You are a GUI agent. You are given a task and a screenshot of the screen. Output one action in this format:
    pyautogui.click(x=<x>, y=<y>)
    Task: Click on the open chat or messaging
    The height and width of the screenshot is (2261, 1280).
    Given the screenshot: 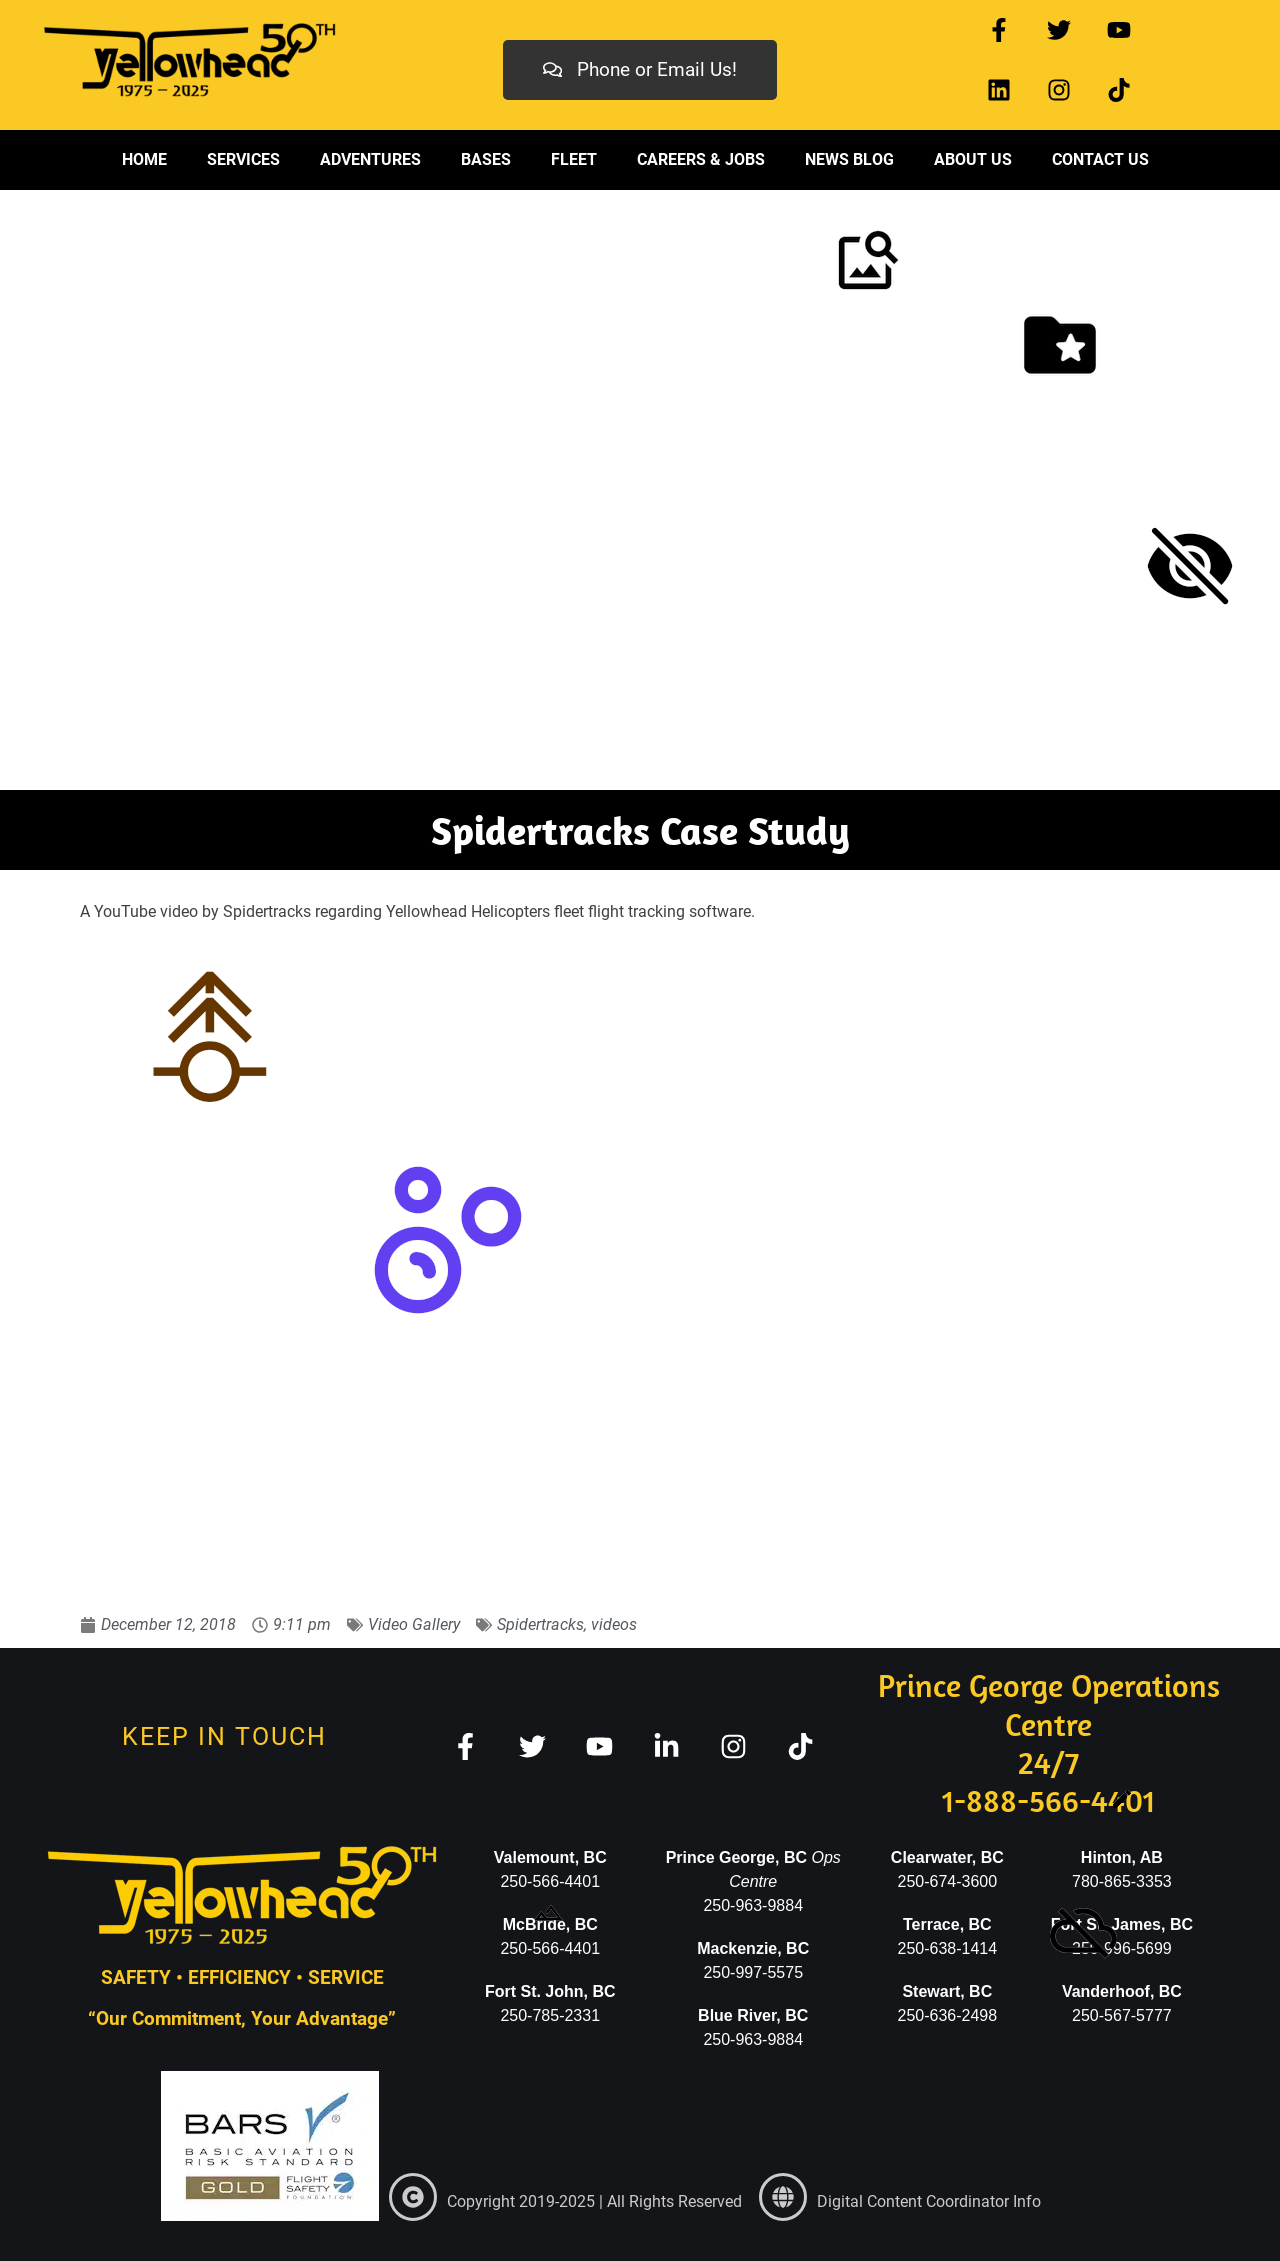 What is the action you would take?
    pyautogui.click(x=448, y=1240)
    